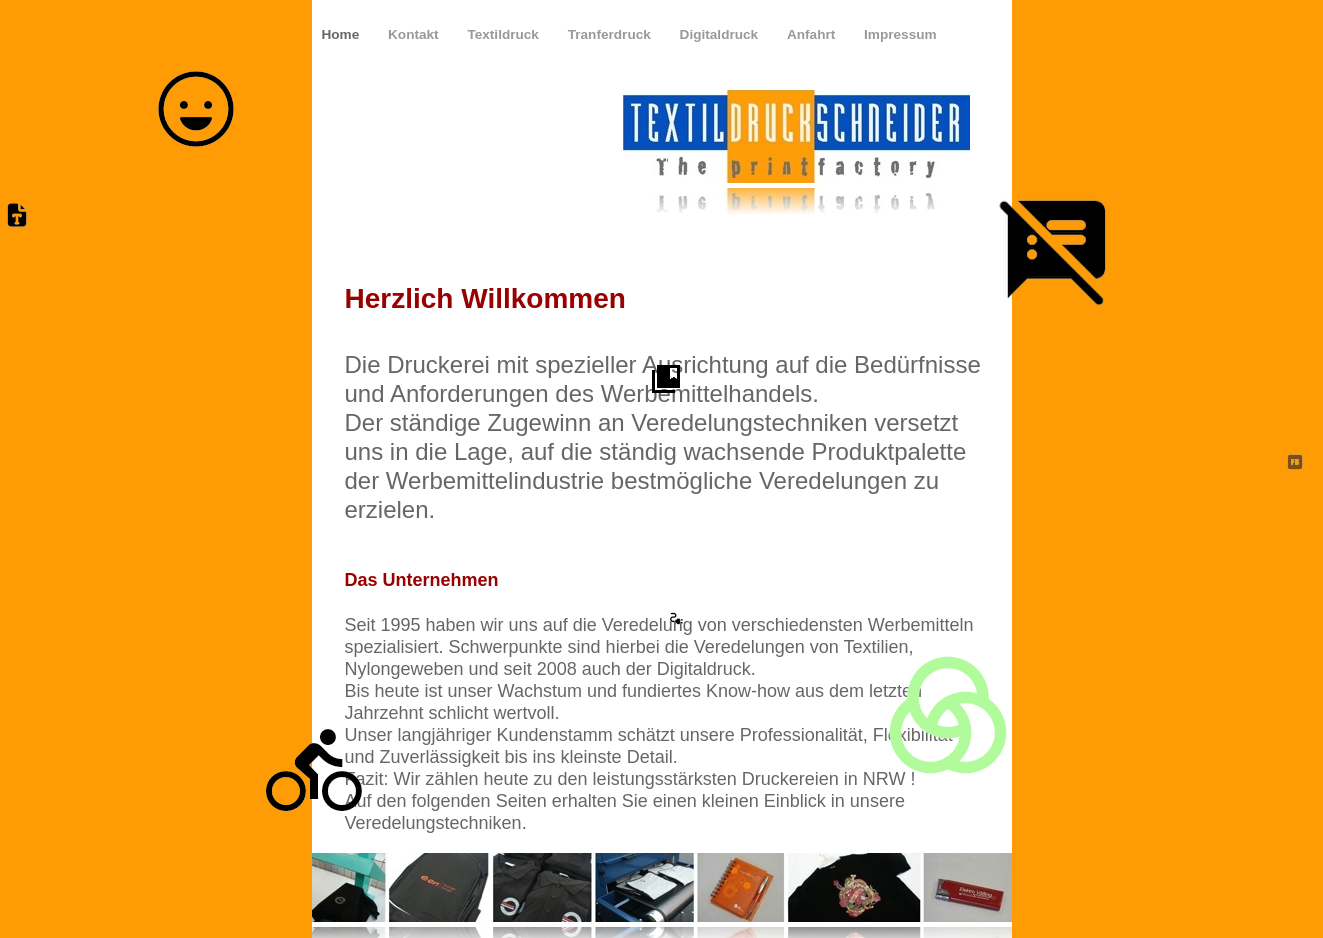 This screenshot has width=1323, height=938. I want to click on mute or disable speaker notes, so click(1056, 249).